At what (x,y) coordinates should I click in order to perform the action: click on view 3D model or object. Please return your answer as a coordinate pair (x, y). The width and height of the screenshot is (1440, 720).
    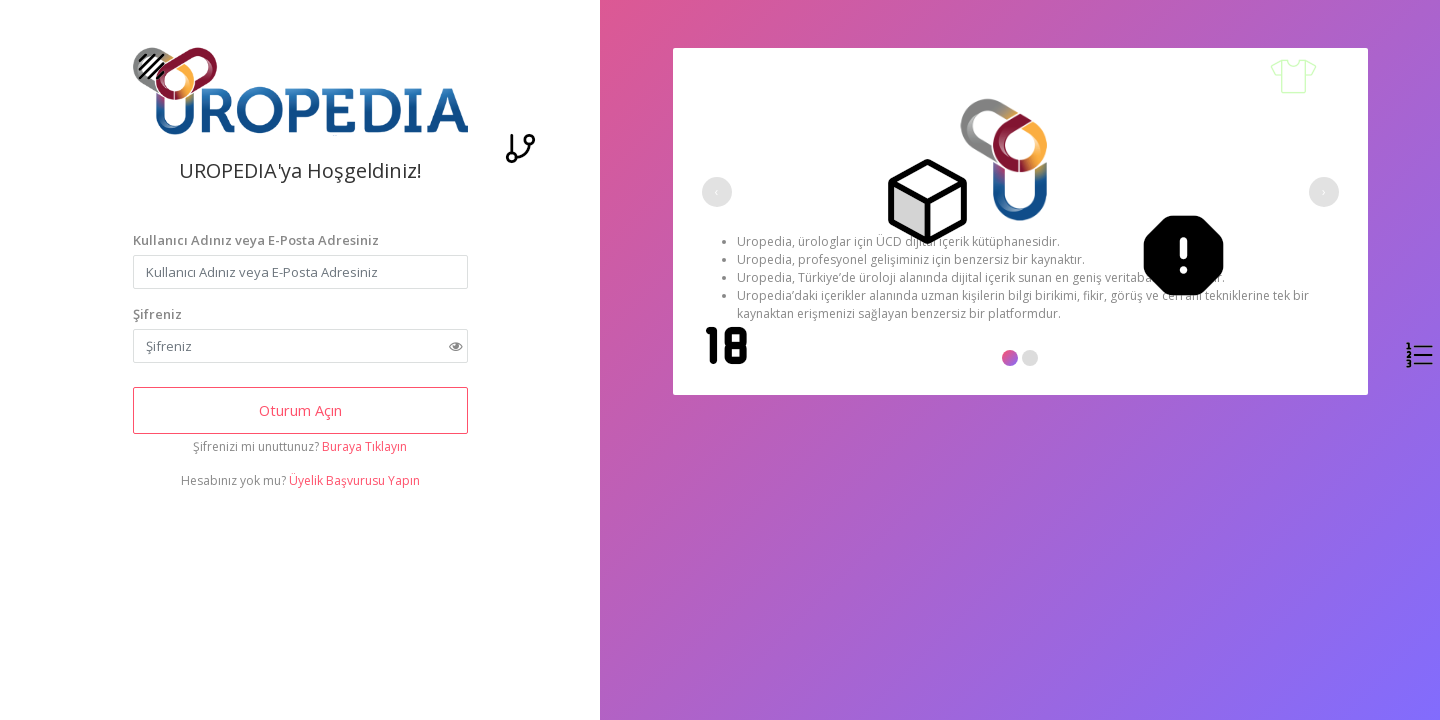
    Looking at the image, I should click on (927, 201).